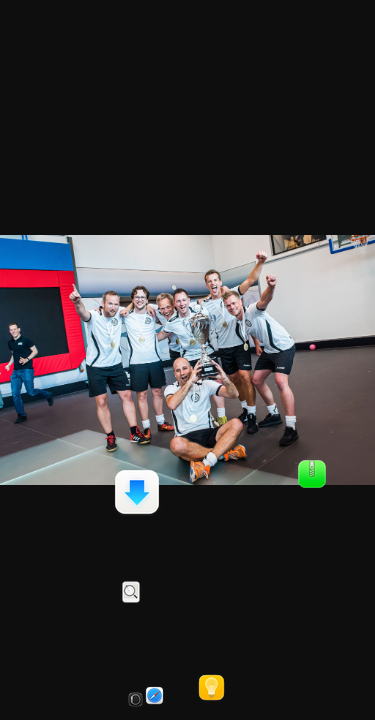 The image size is (375, 720). I want to click on open the Tips app for helpful hints and tutorials, so click(211, 687).